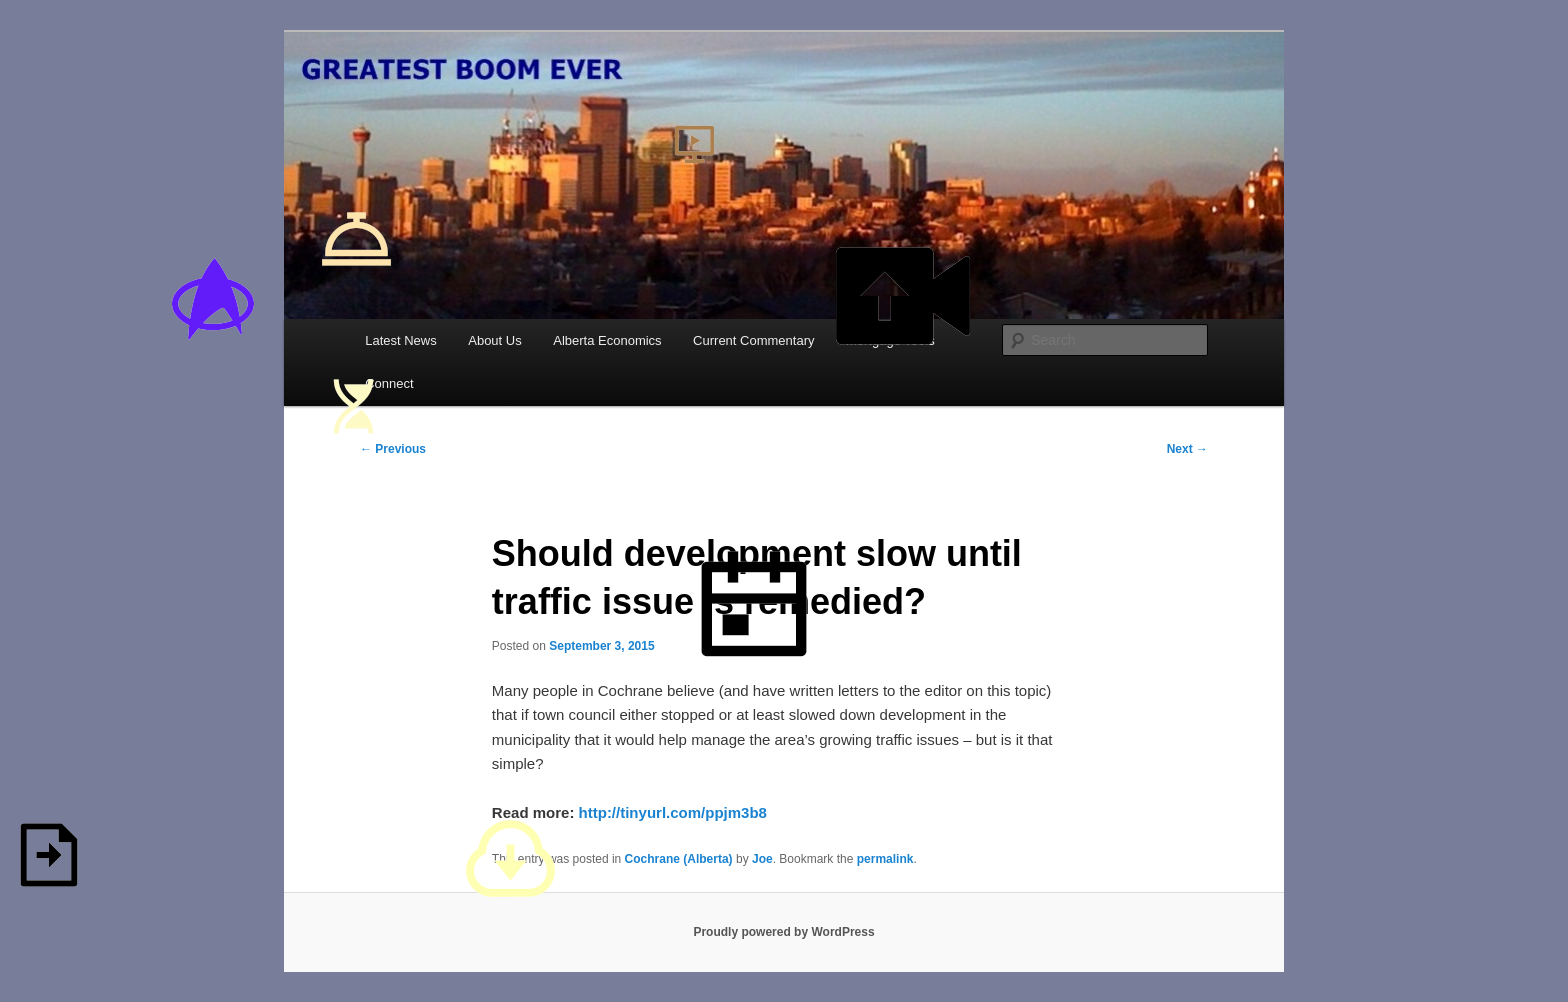 This screenshot has width=1568, height=1002. I want to click on request customer service or support, so click(356, 240).